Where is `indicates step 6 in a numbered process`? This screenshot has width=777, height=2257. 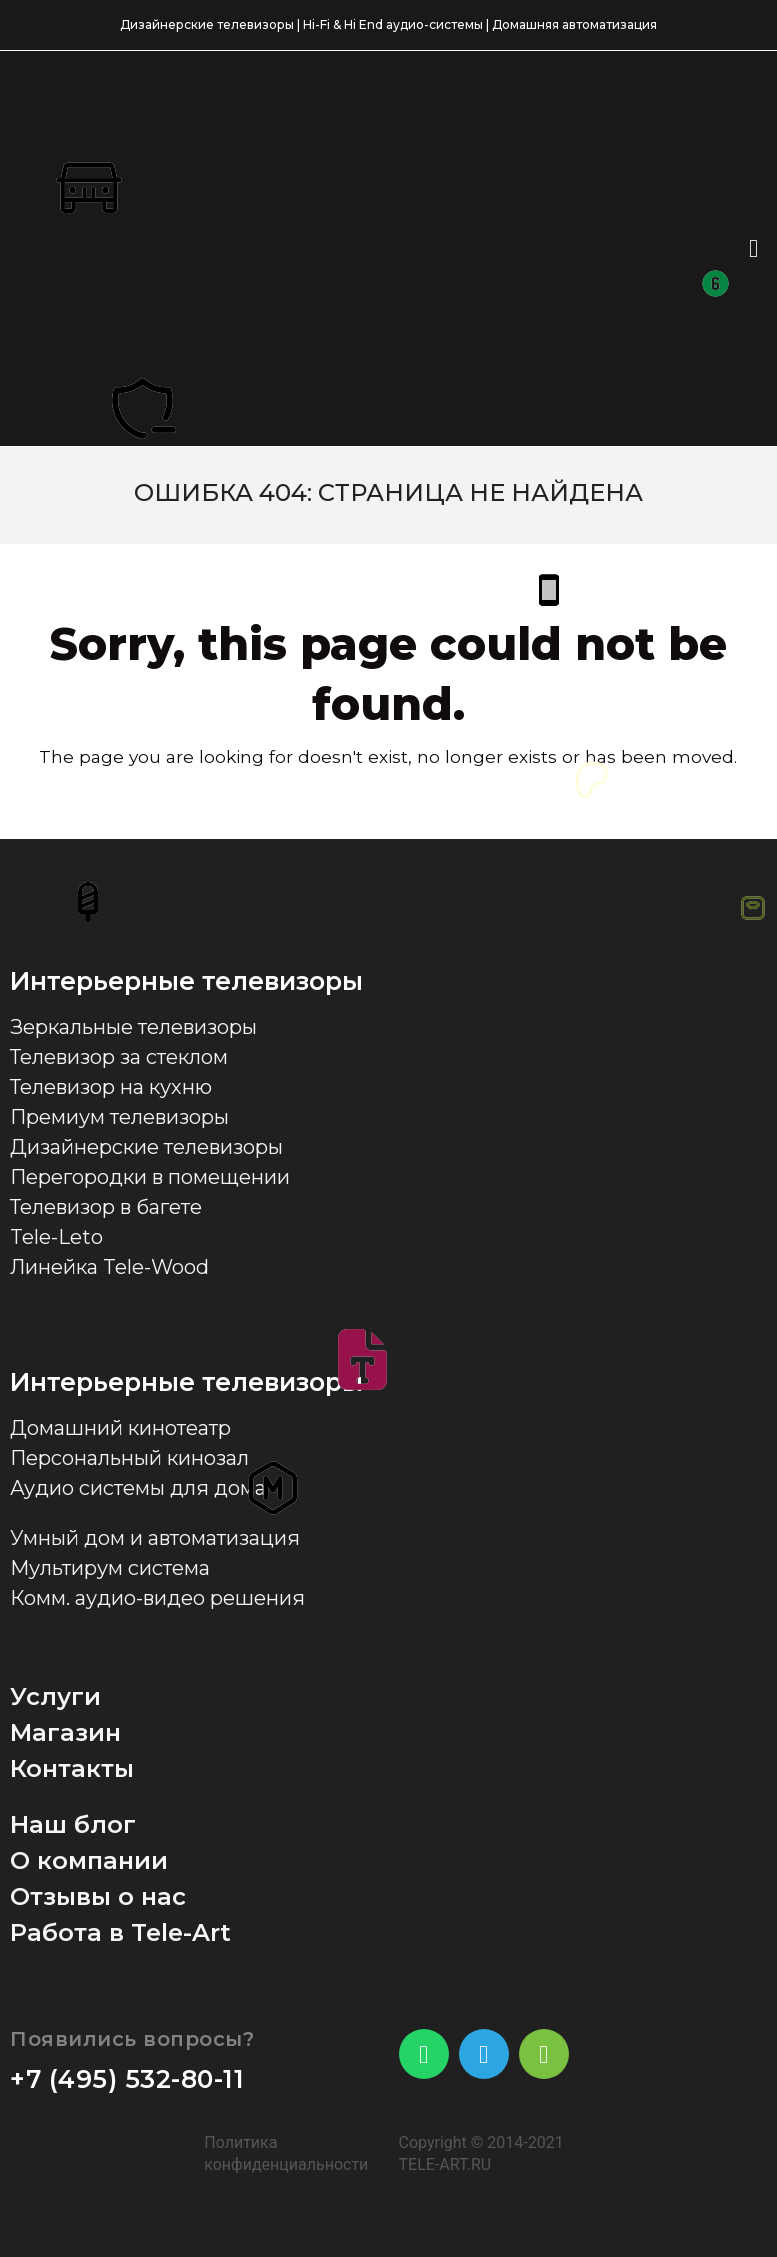
indicates step 6 in a numbered process is located at coordinates (715, 283).